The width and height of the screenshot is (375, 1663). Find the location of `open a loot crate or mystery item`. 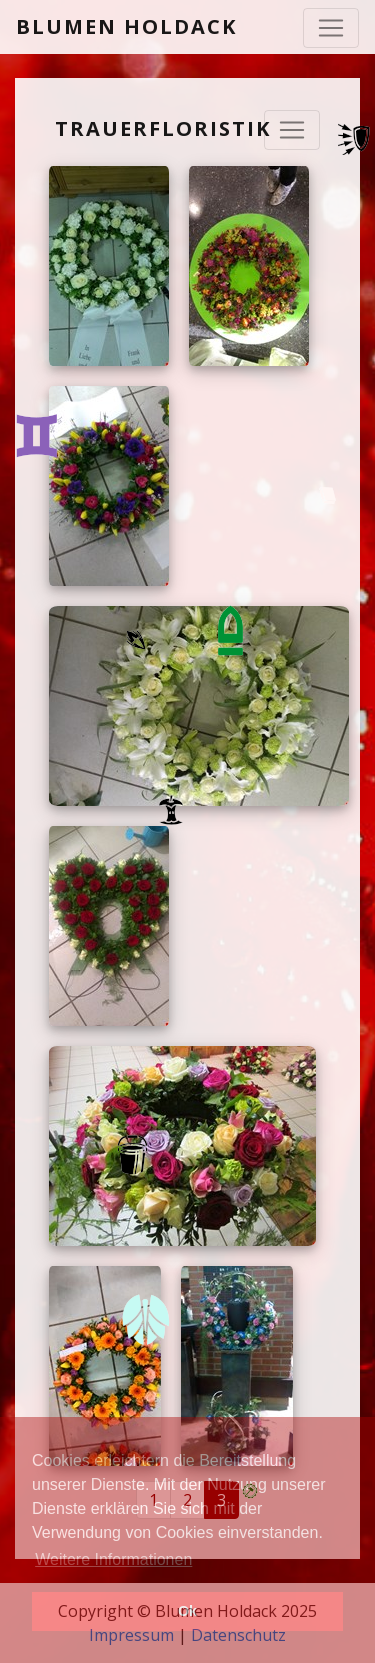

open a loot crate or mystery item is located at coordinates (145, 1319).